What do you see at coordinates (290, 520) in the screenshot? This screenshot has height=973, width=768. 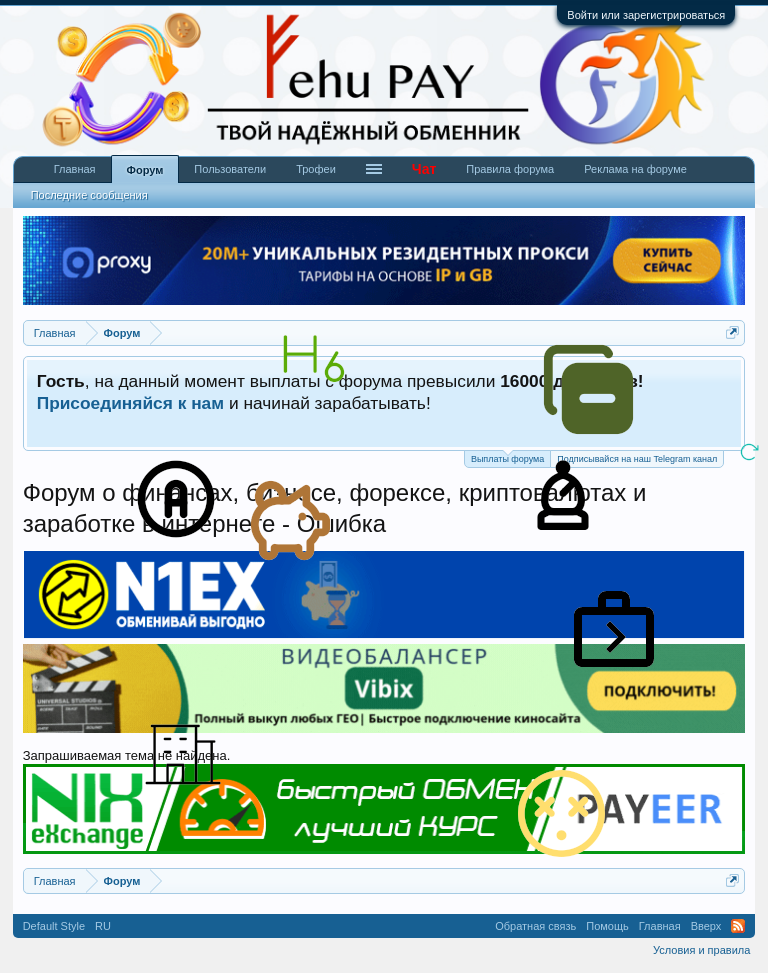 I see `view your savings account` at bounding box center [290, 520].